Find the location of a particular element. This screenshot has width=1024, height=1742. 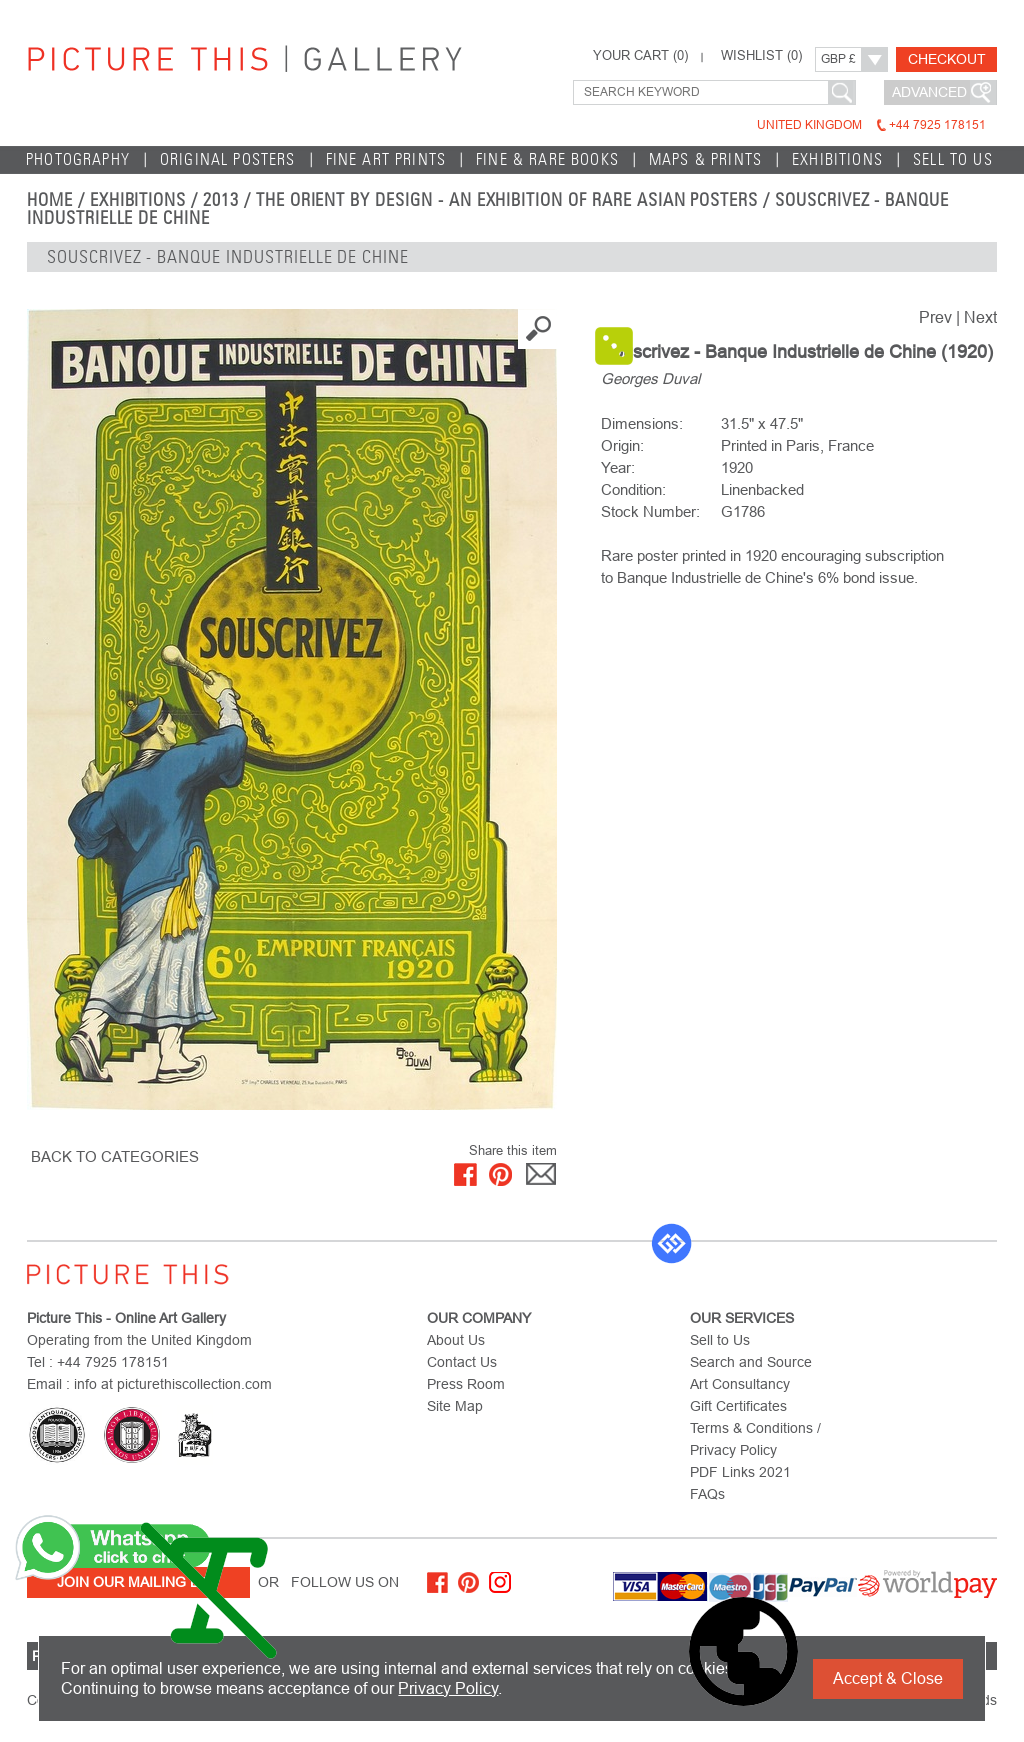

GG.deals logo is located at coordinates (671, 1243).